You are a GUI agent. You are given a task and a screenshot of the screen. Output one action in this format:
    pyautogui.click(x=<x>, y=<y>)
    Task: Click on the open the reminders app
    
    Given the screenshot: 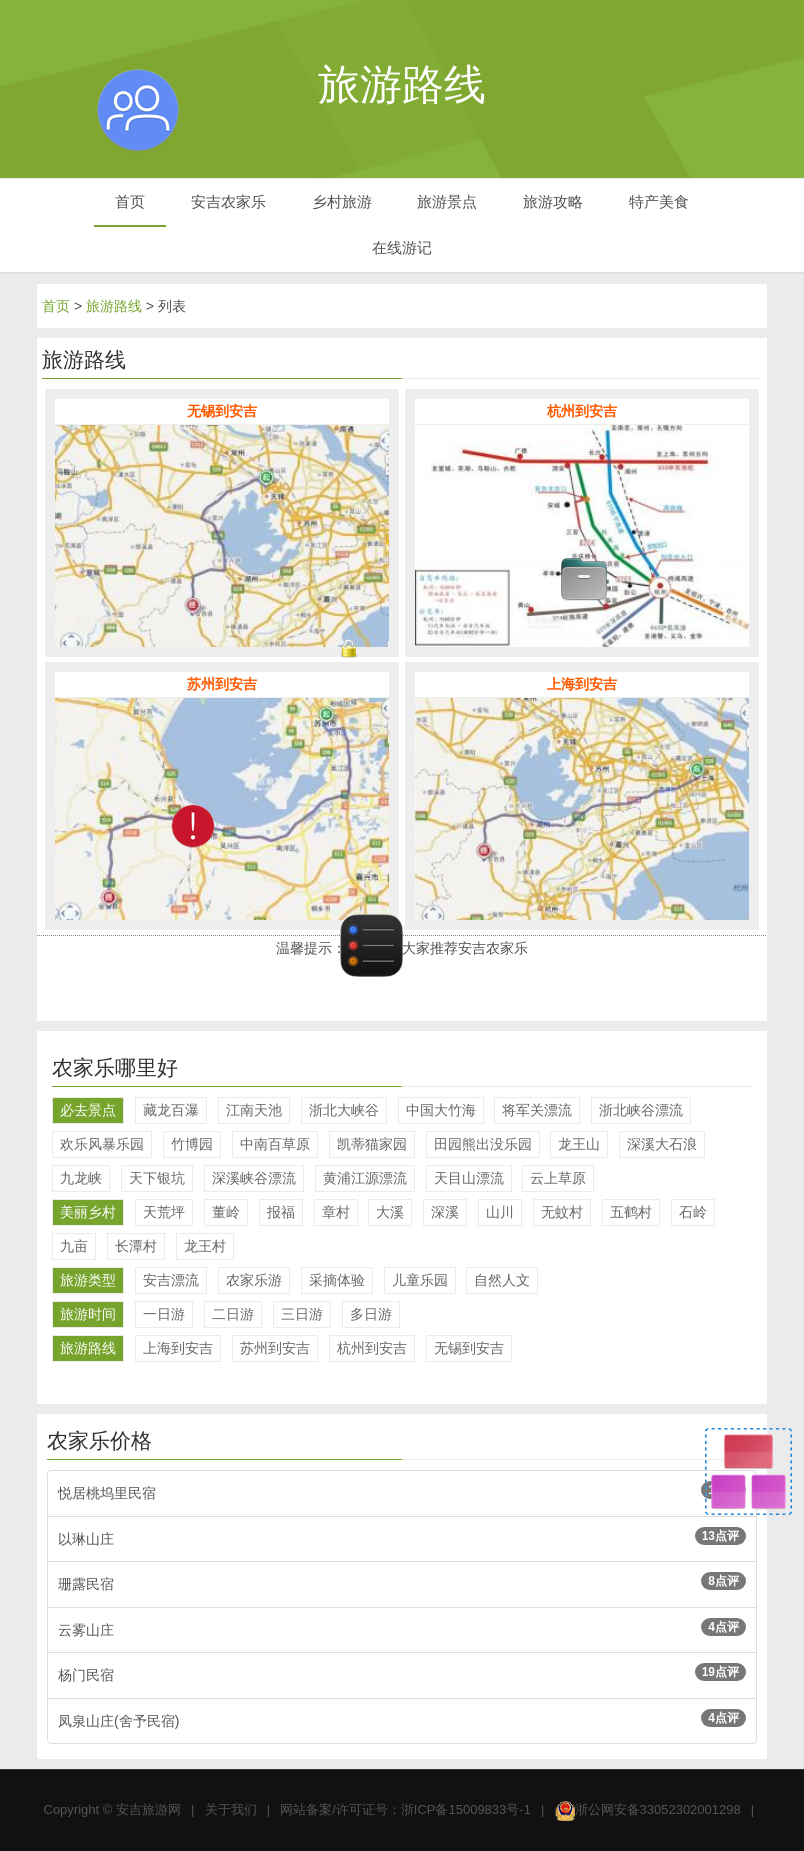 What is the action you would take?
    pyautogui.click(x=371, y=945)
    